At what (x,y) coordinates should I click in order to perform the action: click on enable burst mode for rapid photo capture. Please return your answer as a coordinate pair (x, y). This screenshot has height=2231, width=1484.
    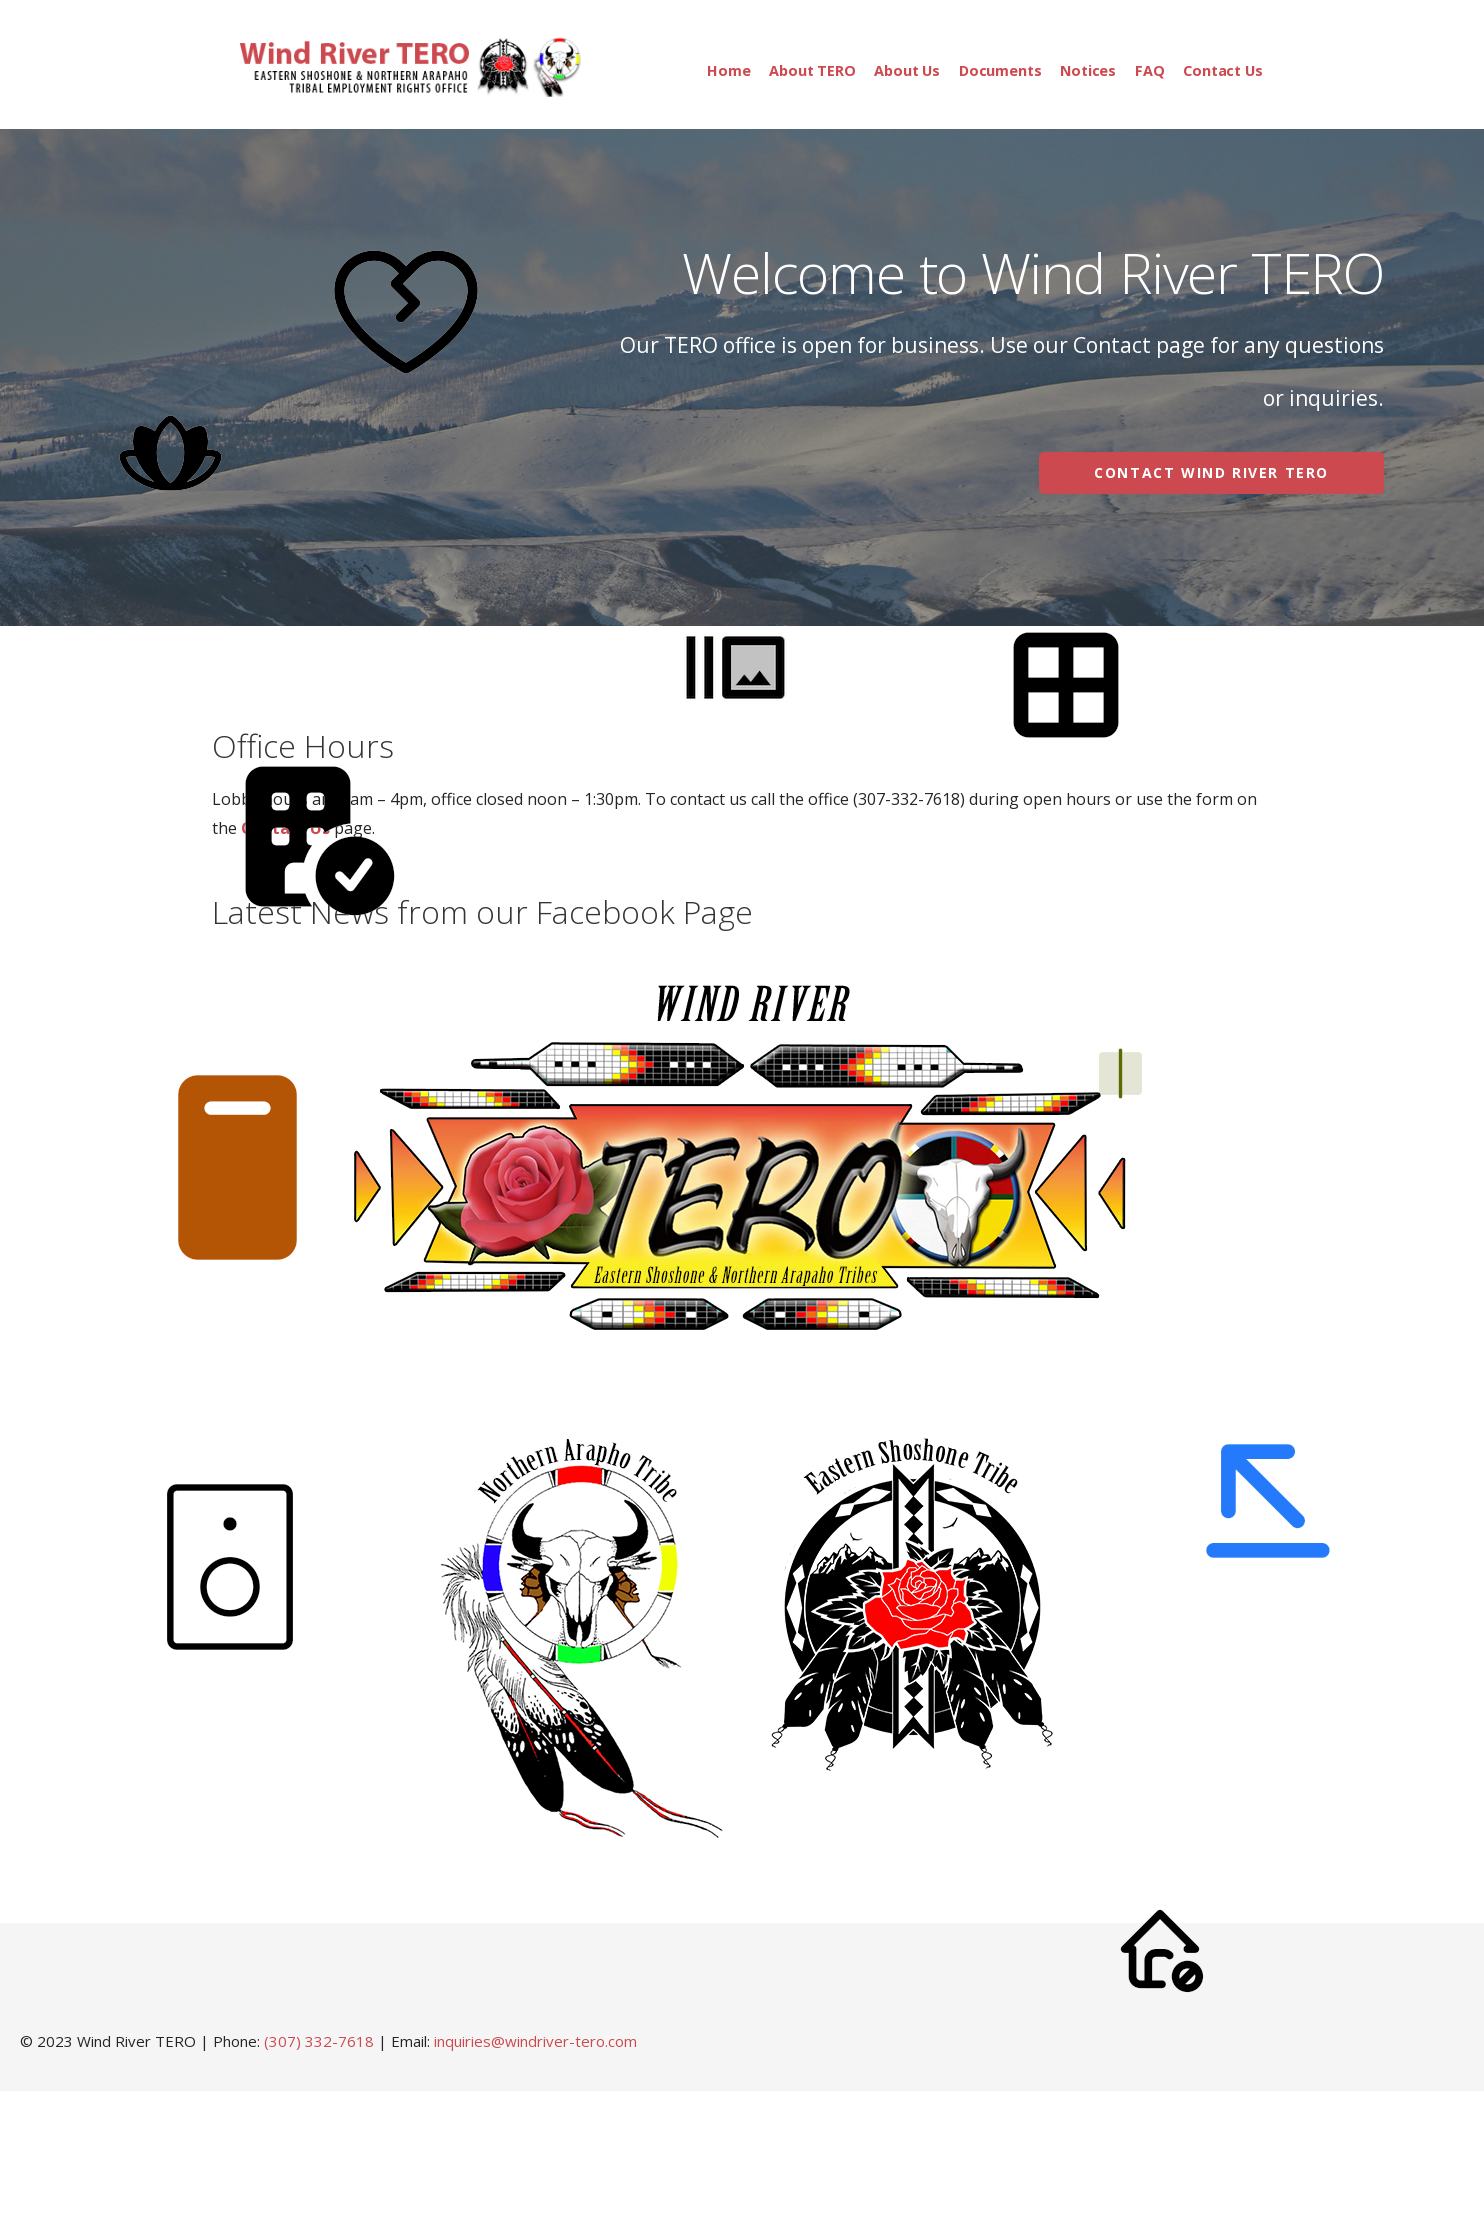
    Looking at the image, I should click on (735, 667).